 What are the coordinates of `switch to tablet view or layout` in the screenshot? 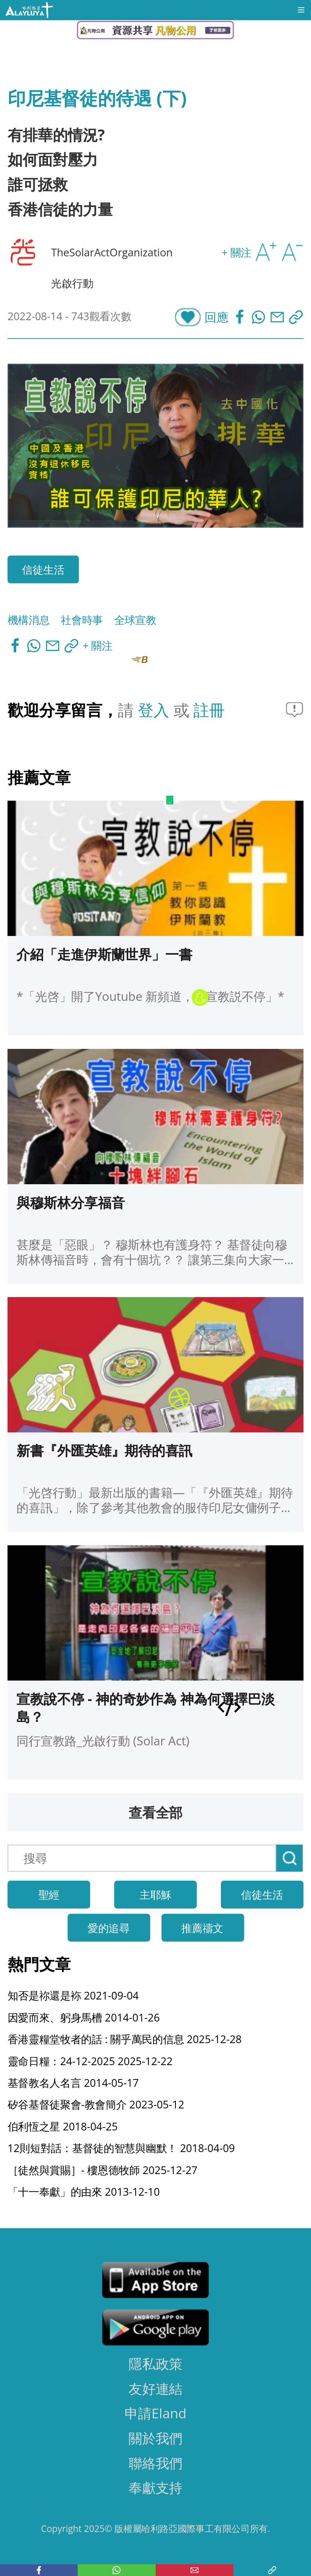 It's located at (170, 800).